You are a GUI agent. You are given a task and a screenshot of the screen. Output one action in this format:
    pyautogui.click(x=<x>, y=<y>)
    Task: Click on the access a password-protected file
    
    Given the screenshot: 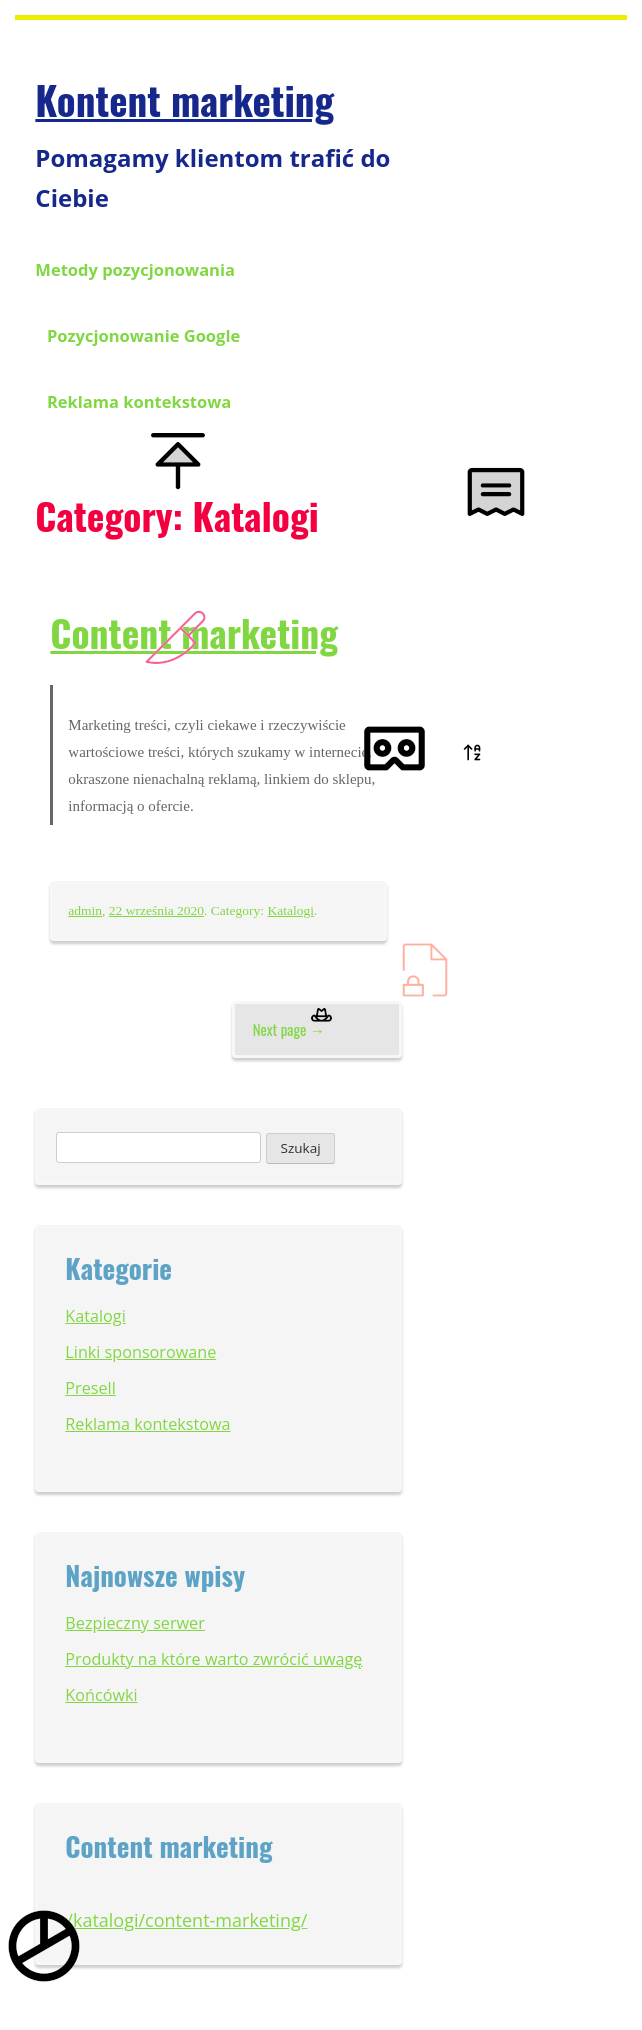 What is the action you would take?
    pyautogui.click(x=425, y=970)
    